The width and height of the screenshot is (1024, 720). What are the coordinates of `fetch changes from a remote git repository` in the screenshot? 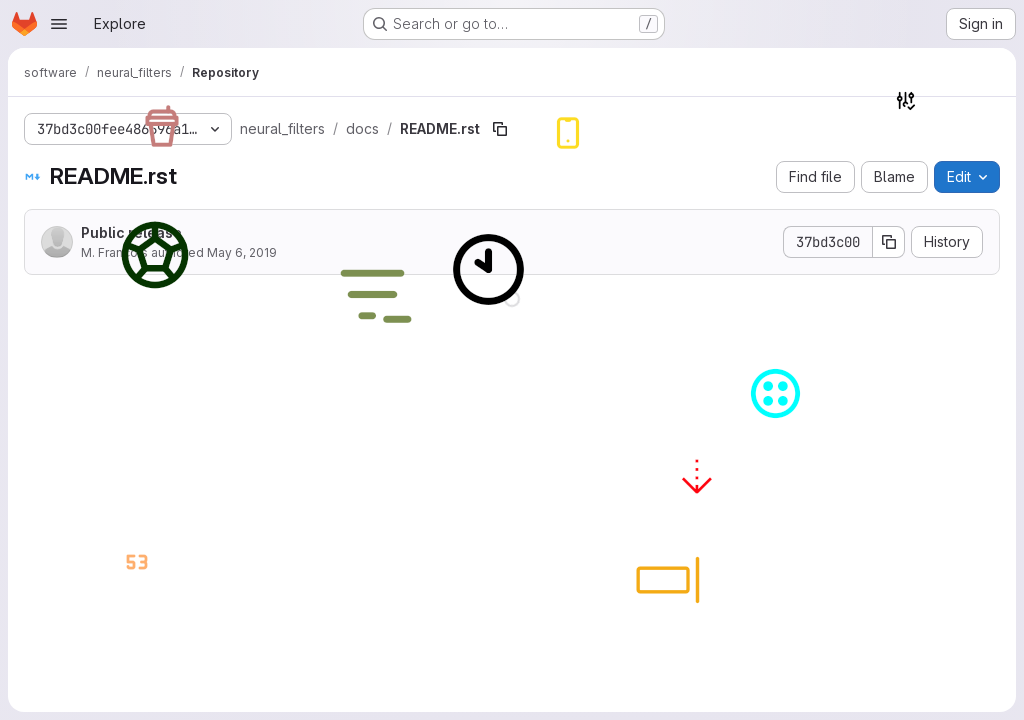 It's located at (695, 476).